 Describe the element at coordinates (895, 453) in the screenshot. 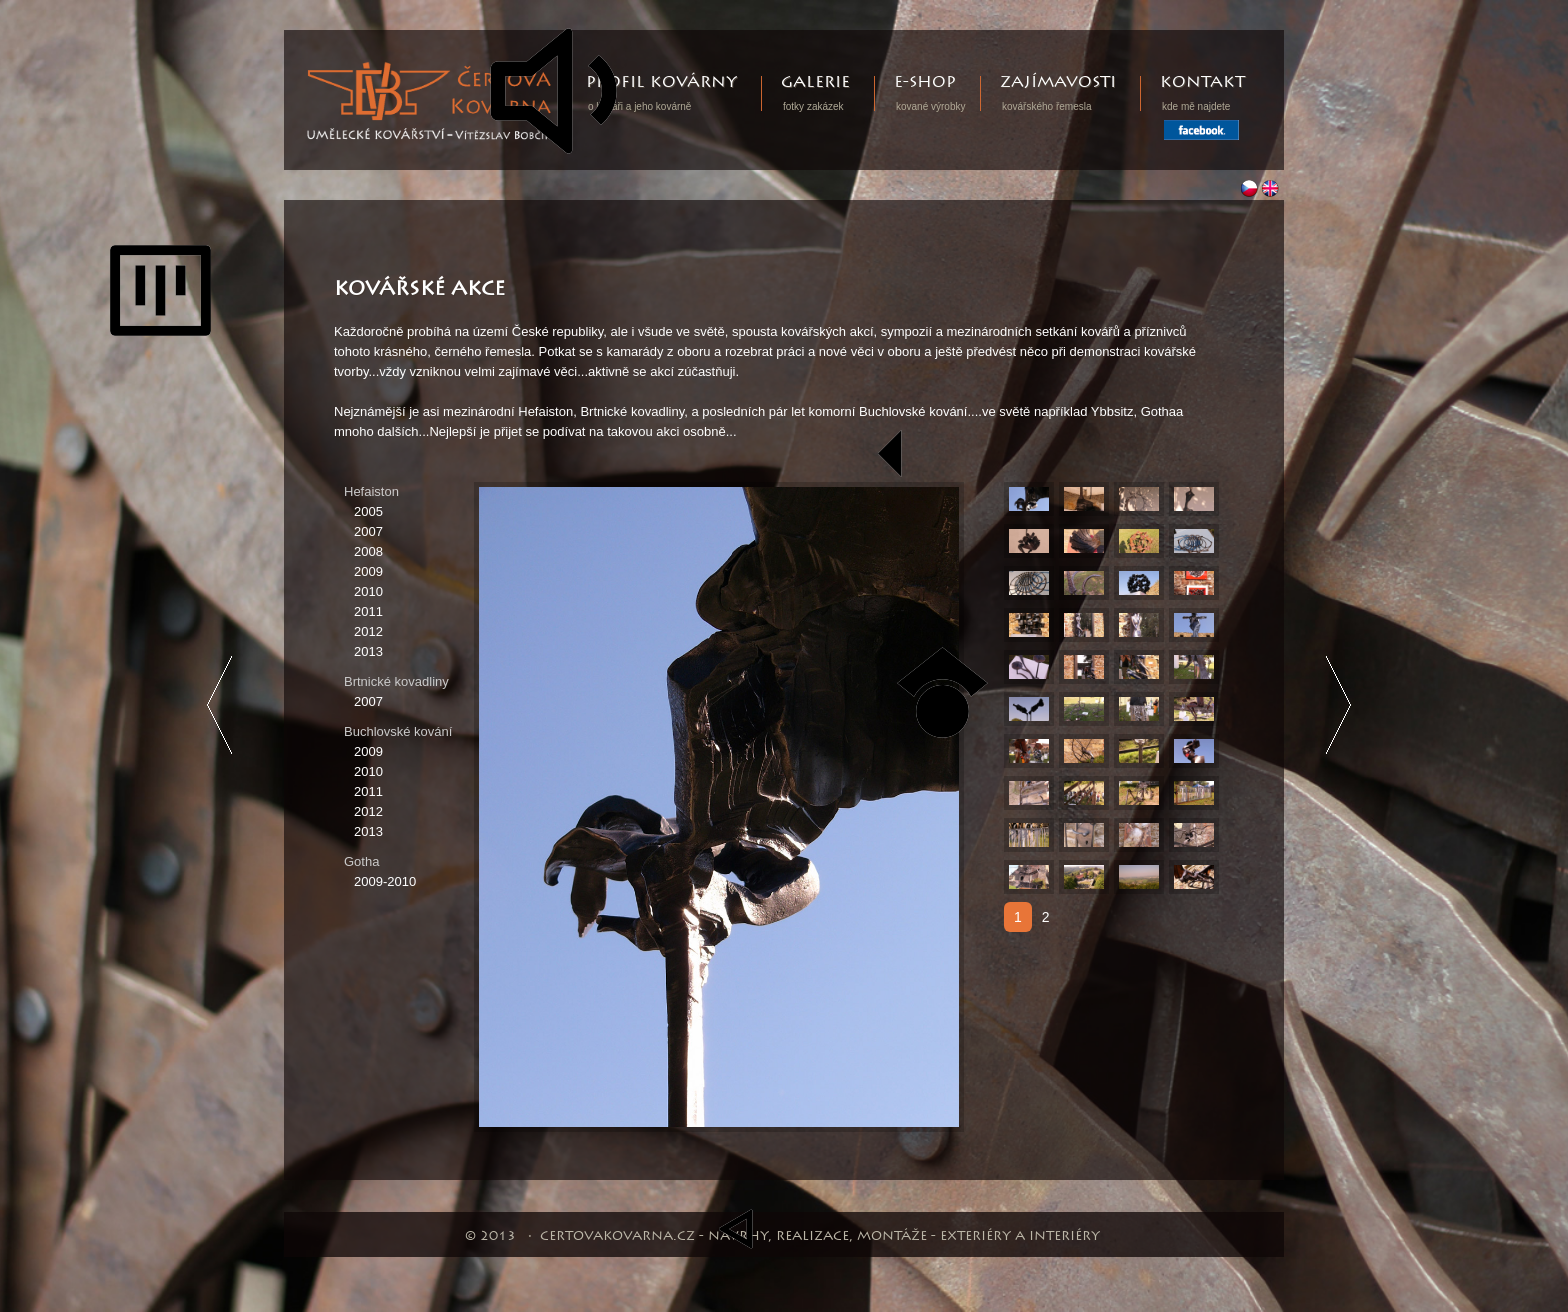

I see `navigate to the previous item` at that location.